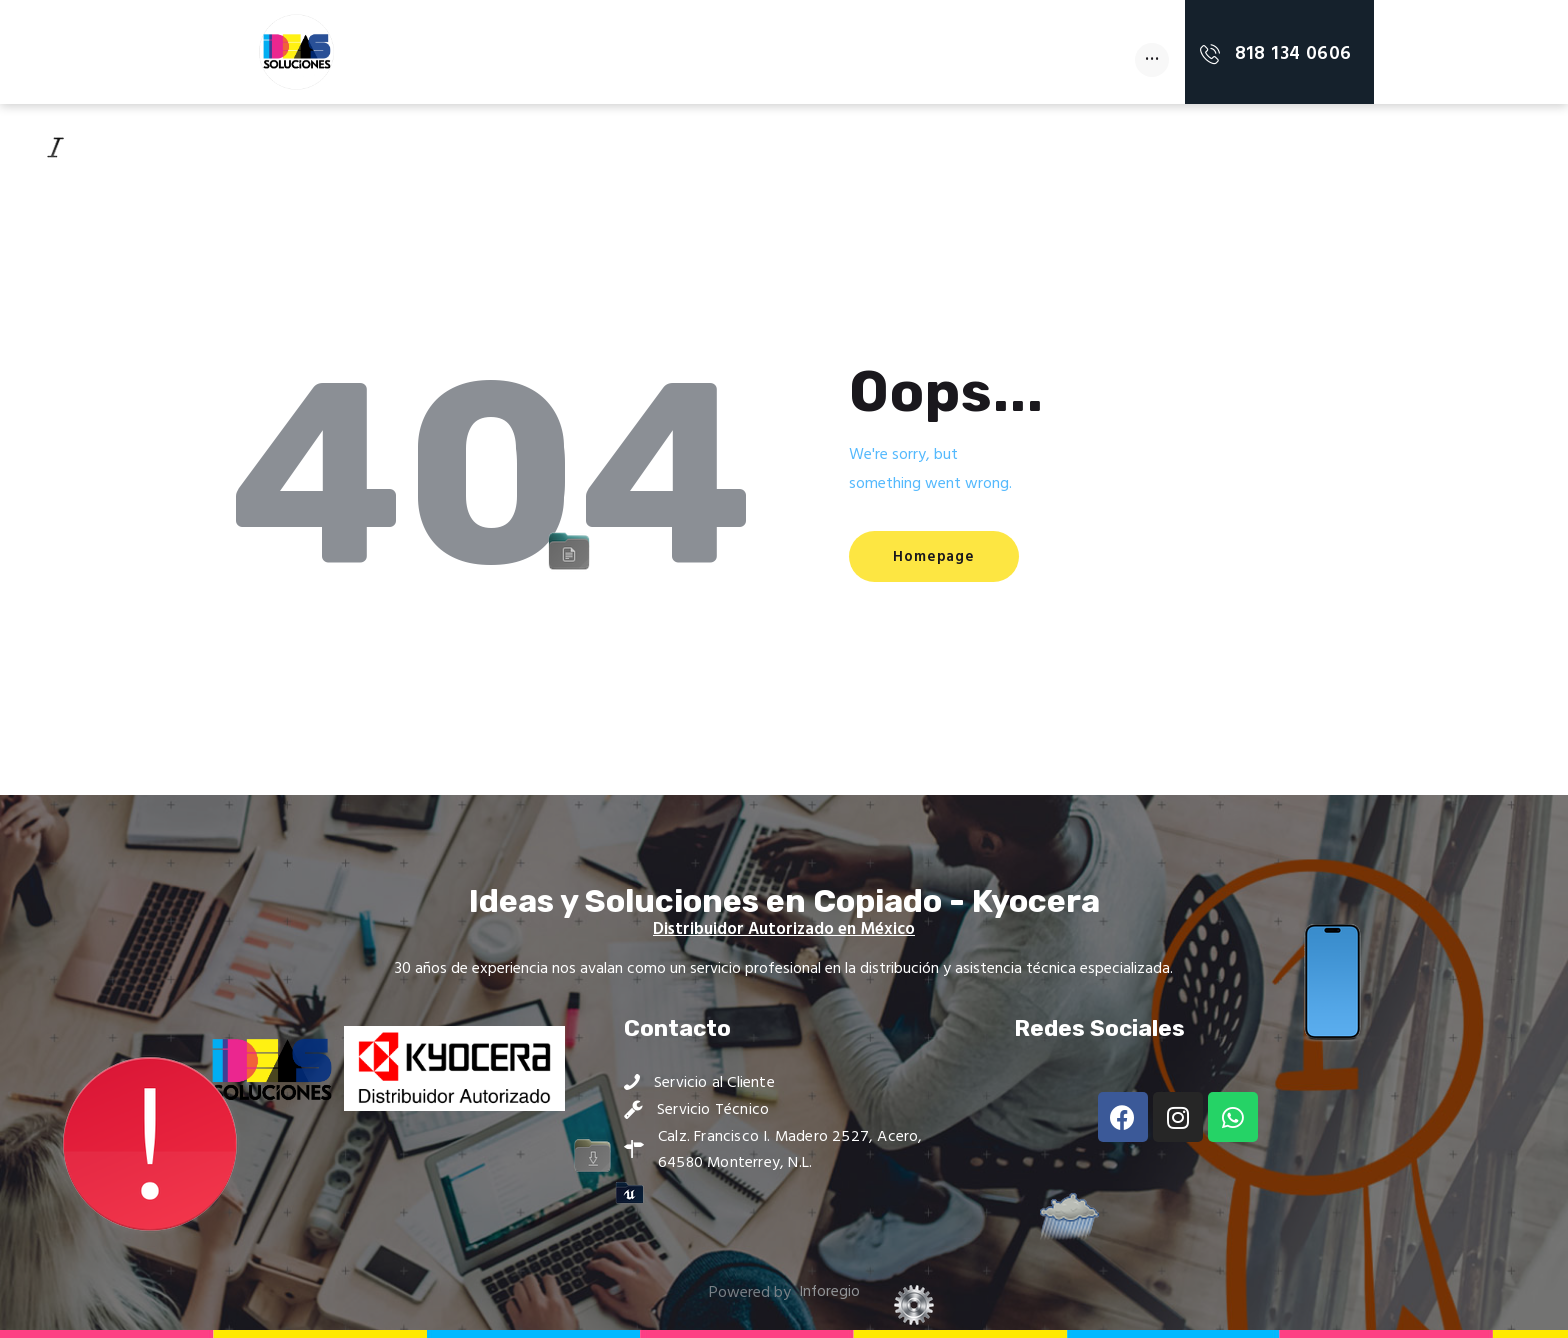 This screenshot has height=1338, width=1568. Describe the element at coordinates (1332, 983) in the screenshot. I see `indicates a connected iPhone device` at that location.